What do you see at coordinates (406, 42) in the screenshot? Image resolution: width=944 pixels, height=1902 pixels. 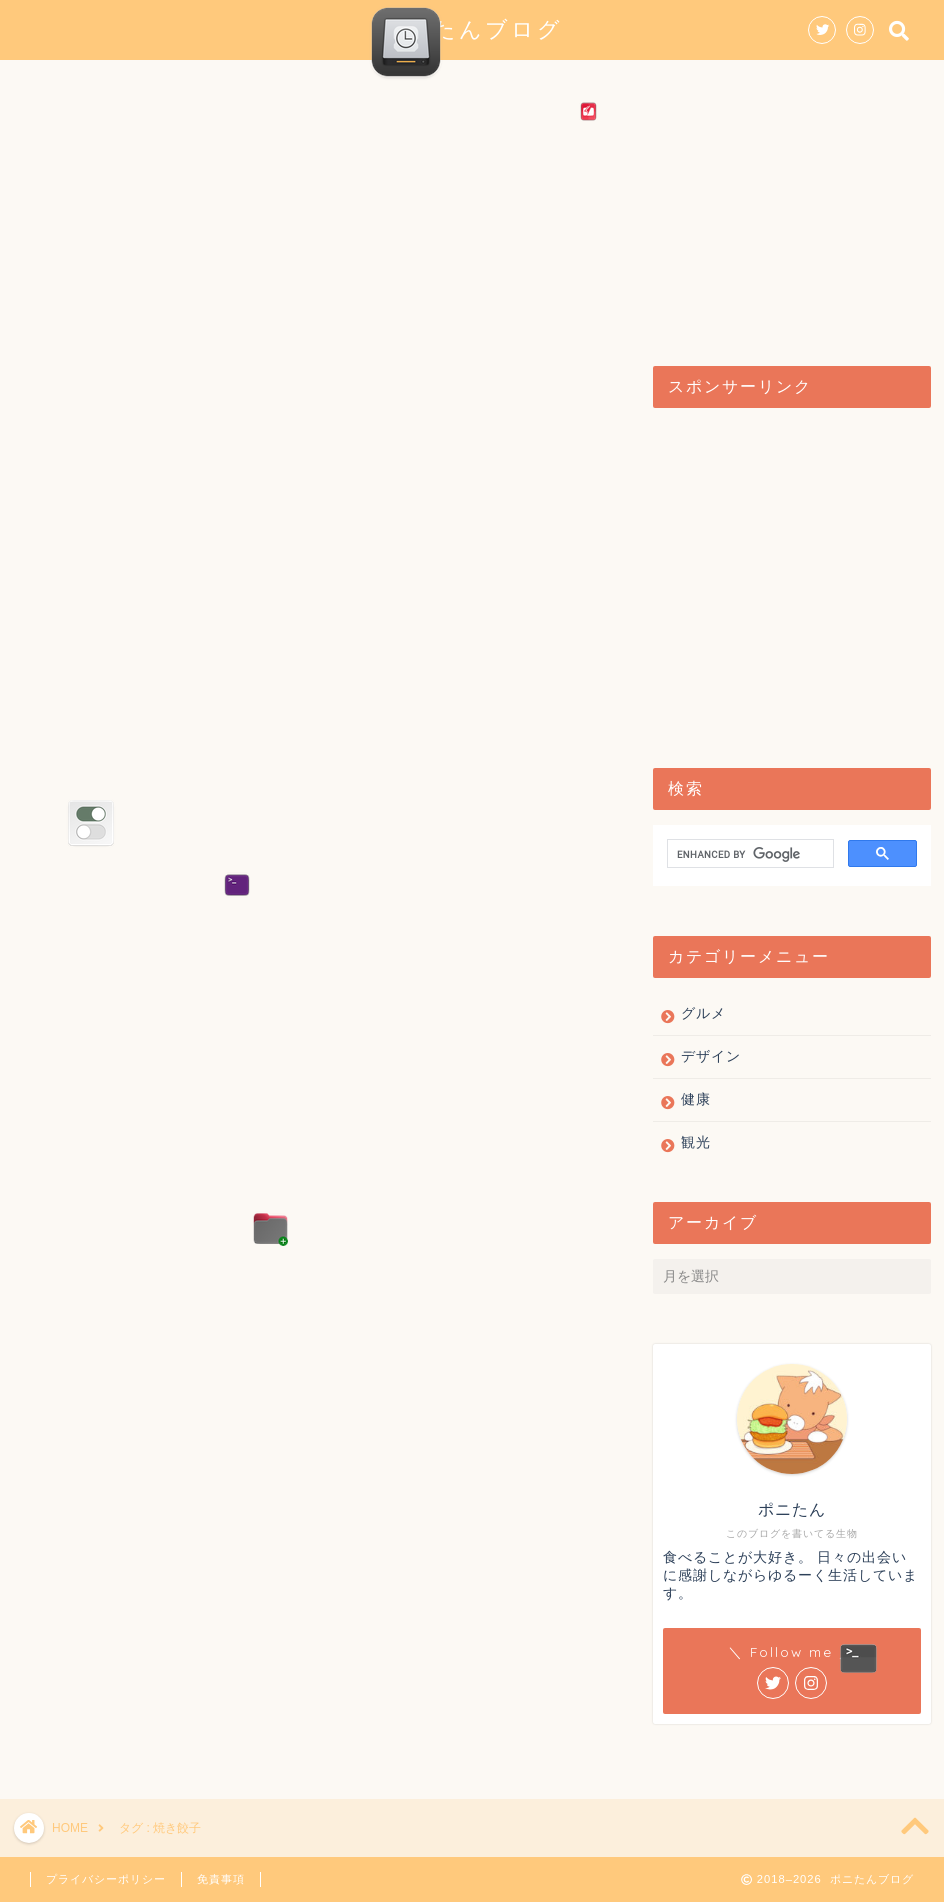 I see `open system backup preferences` at bounding box center [406, 42].